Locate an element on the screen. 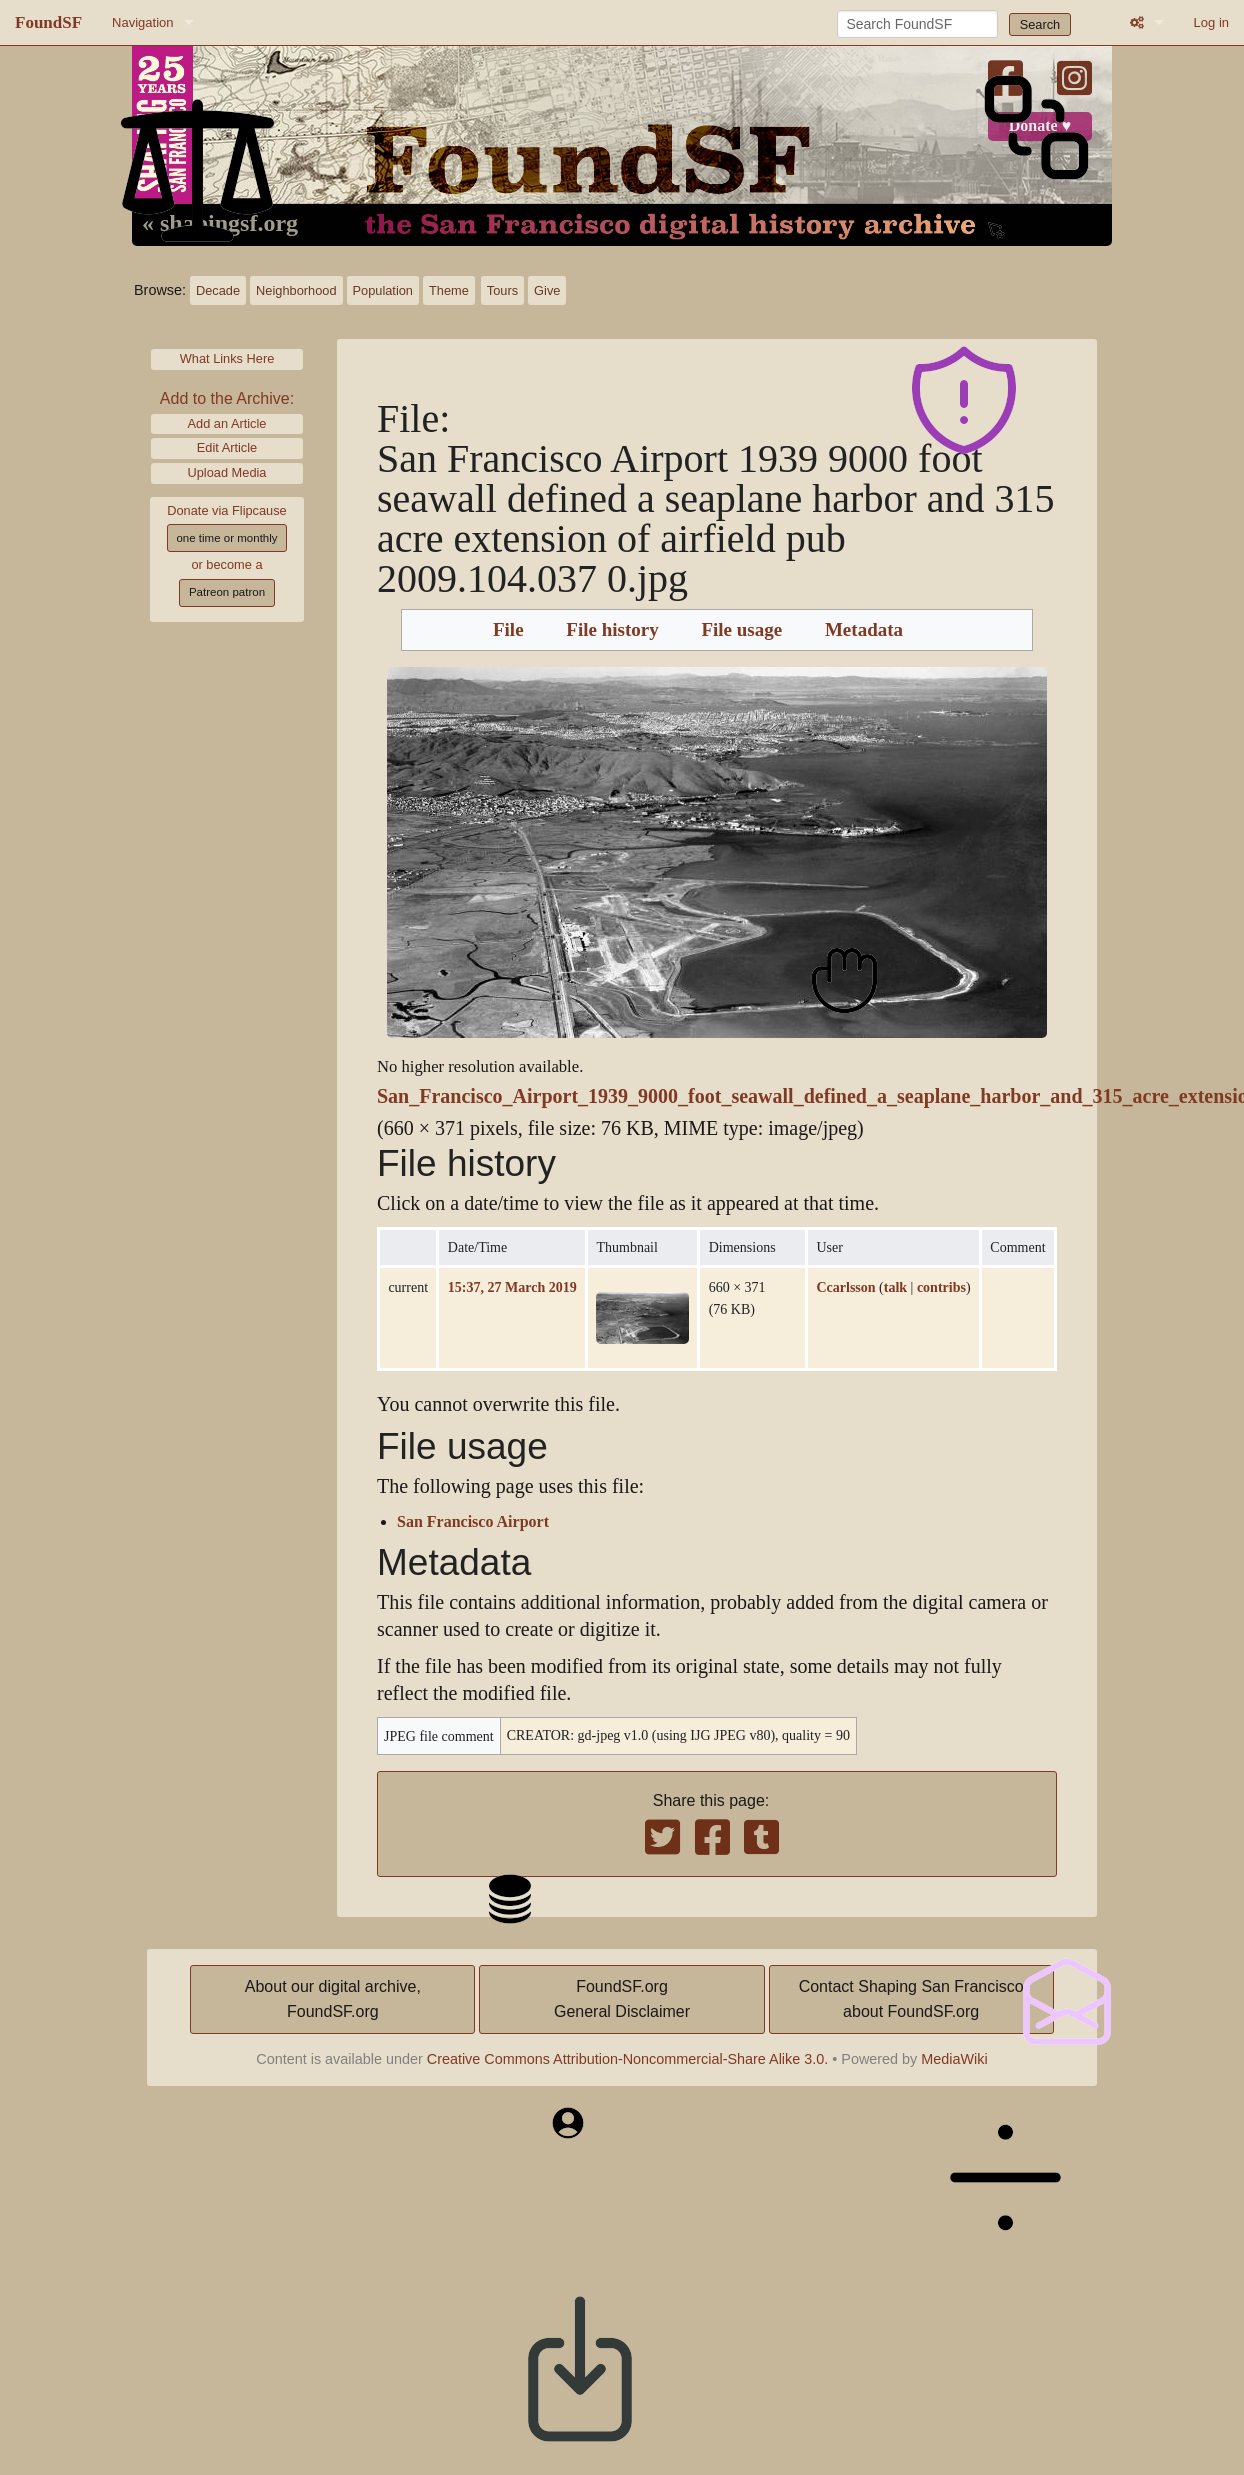 The width and height of the screenshot is (1244, 2475). view your profile is located at coordinates (568, 2123).